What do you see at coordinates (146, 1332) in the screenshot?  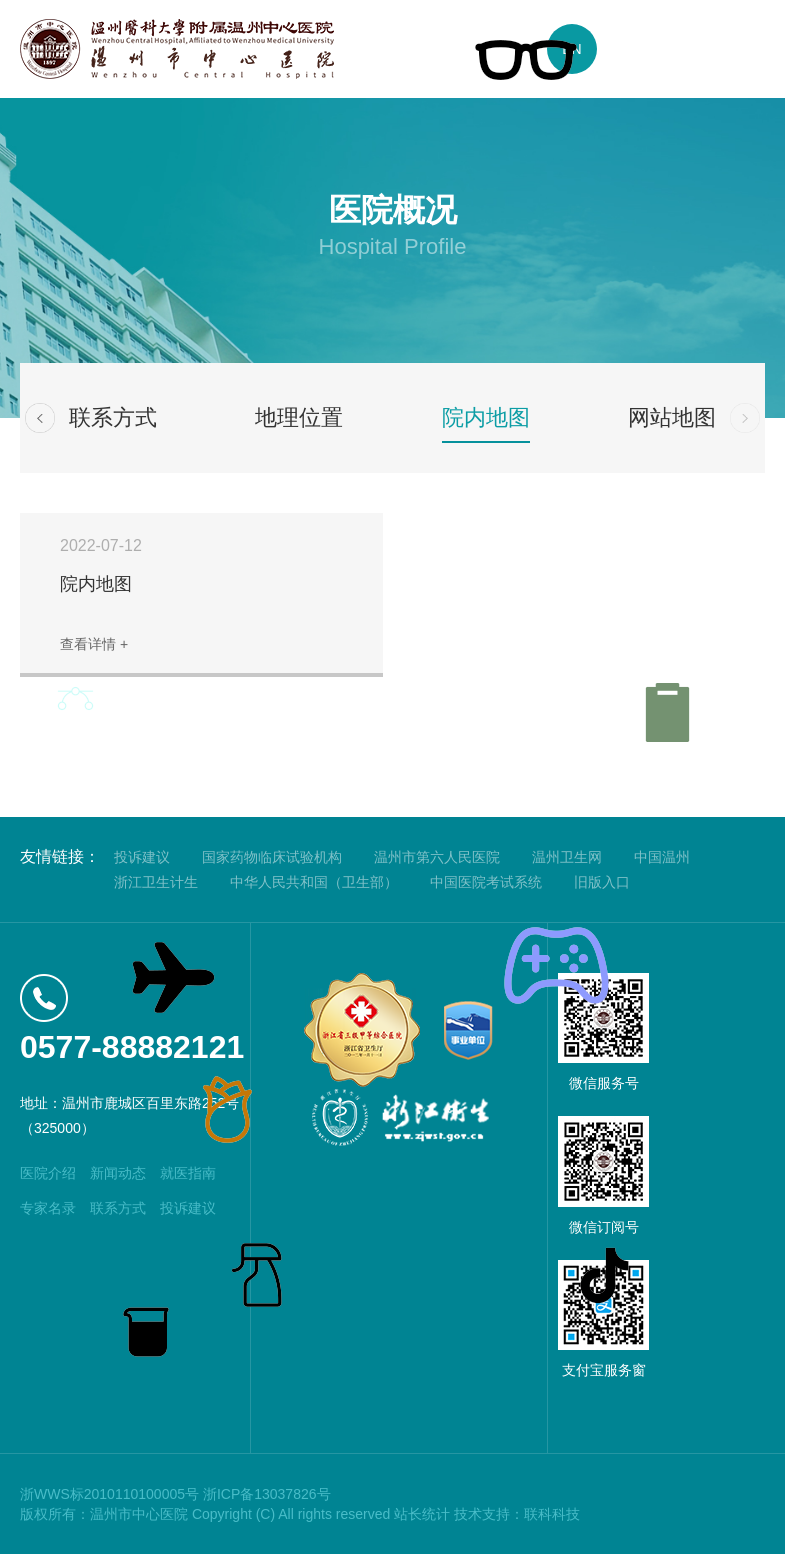 I see `access experimental or beta features` at bounding box center [146, 1332].